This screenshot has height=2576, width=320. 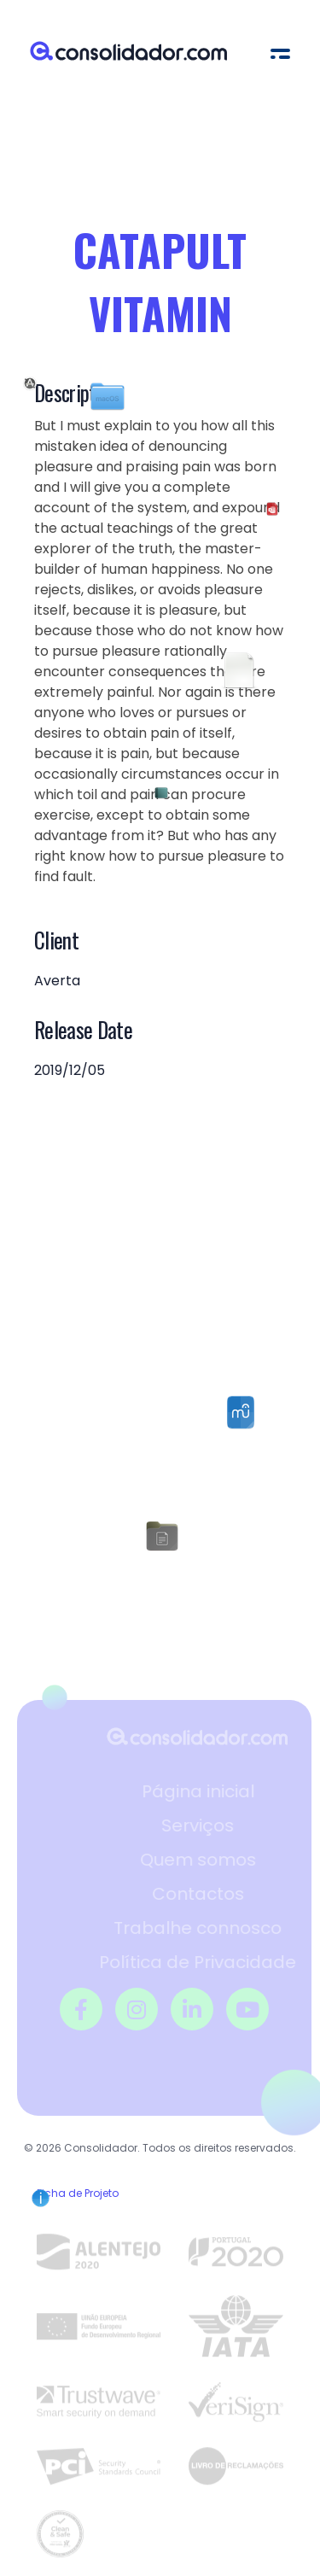 I want to click on open a MuseScore 3 music notation file, so click(x=241, y=1412).